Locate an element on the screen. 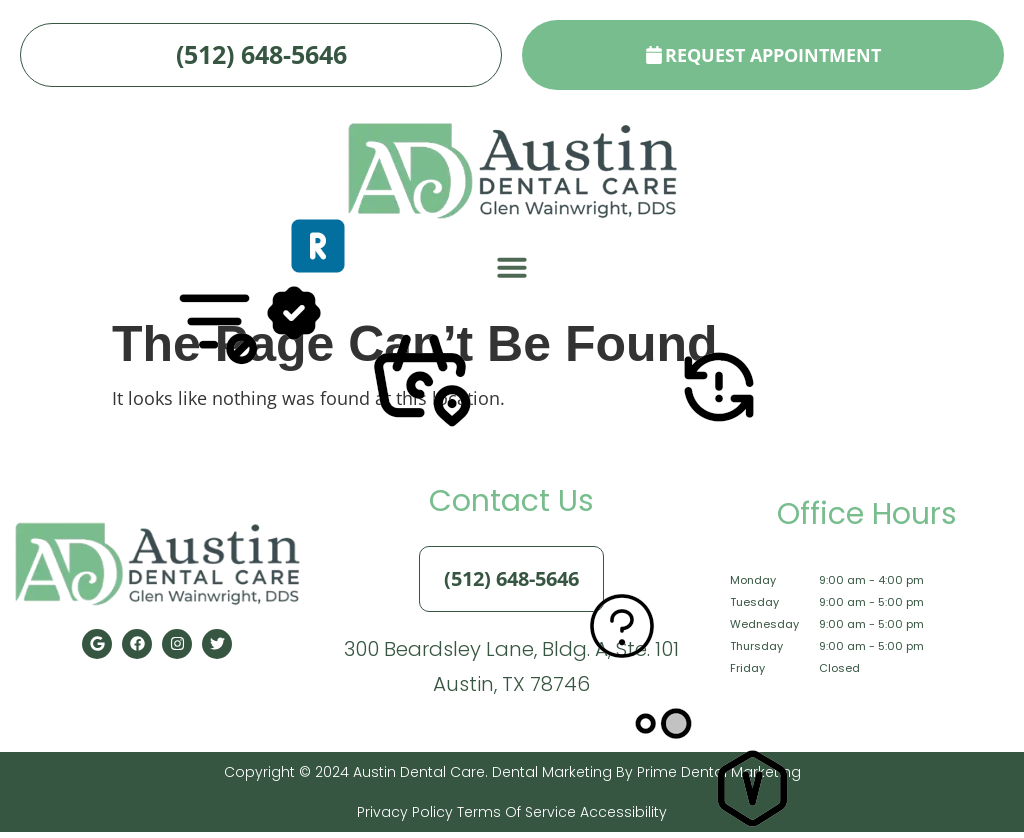 The image size is (1024, 838). toggle HDR strong mode for photos is located at coordinates (663, 723).